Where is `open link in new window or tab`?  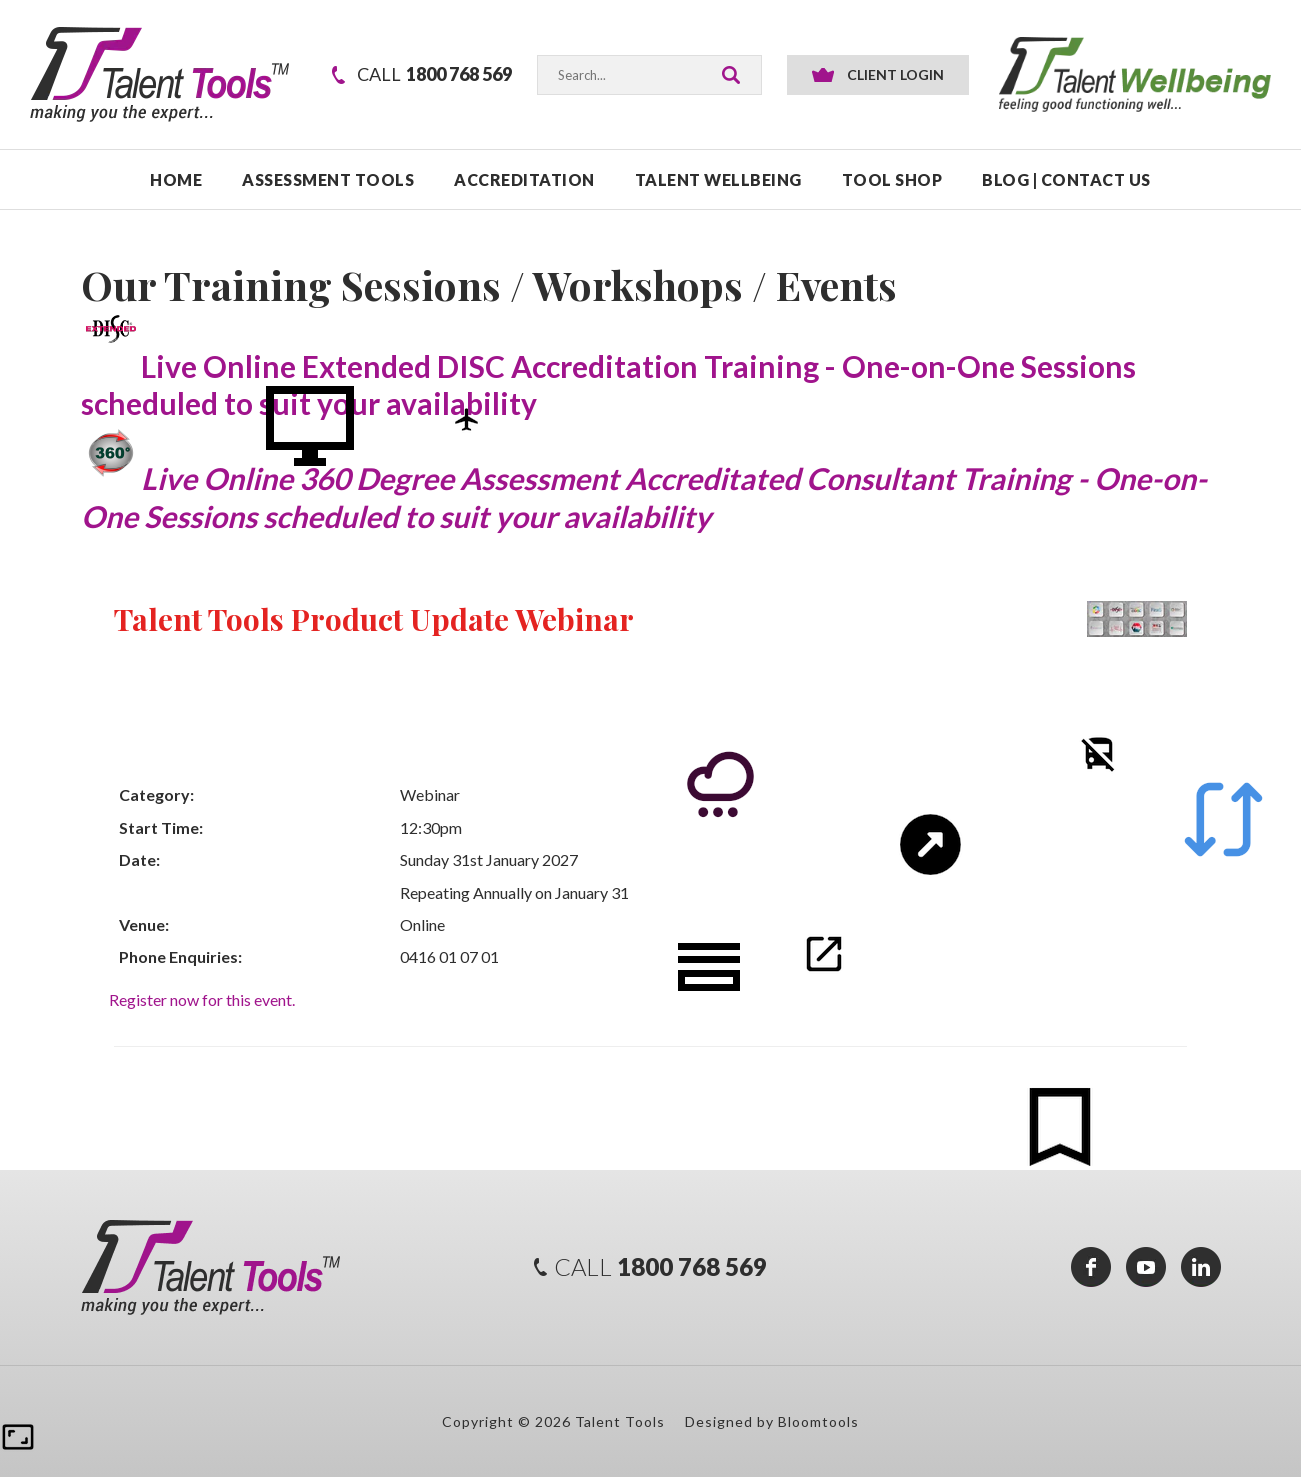
open link in new window or tab is located at coordinates (824, 954).